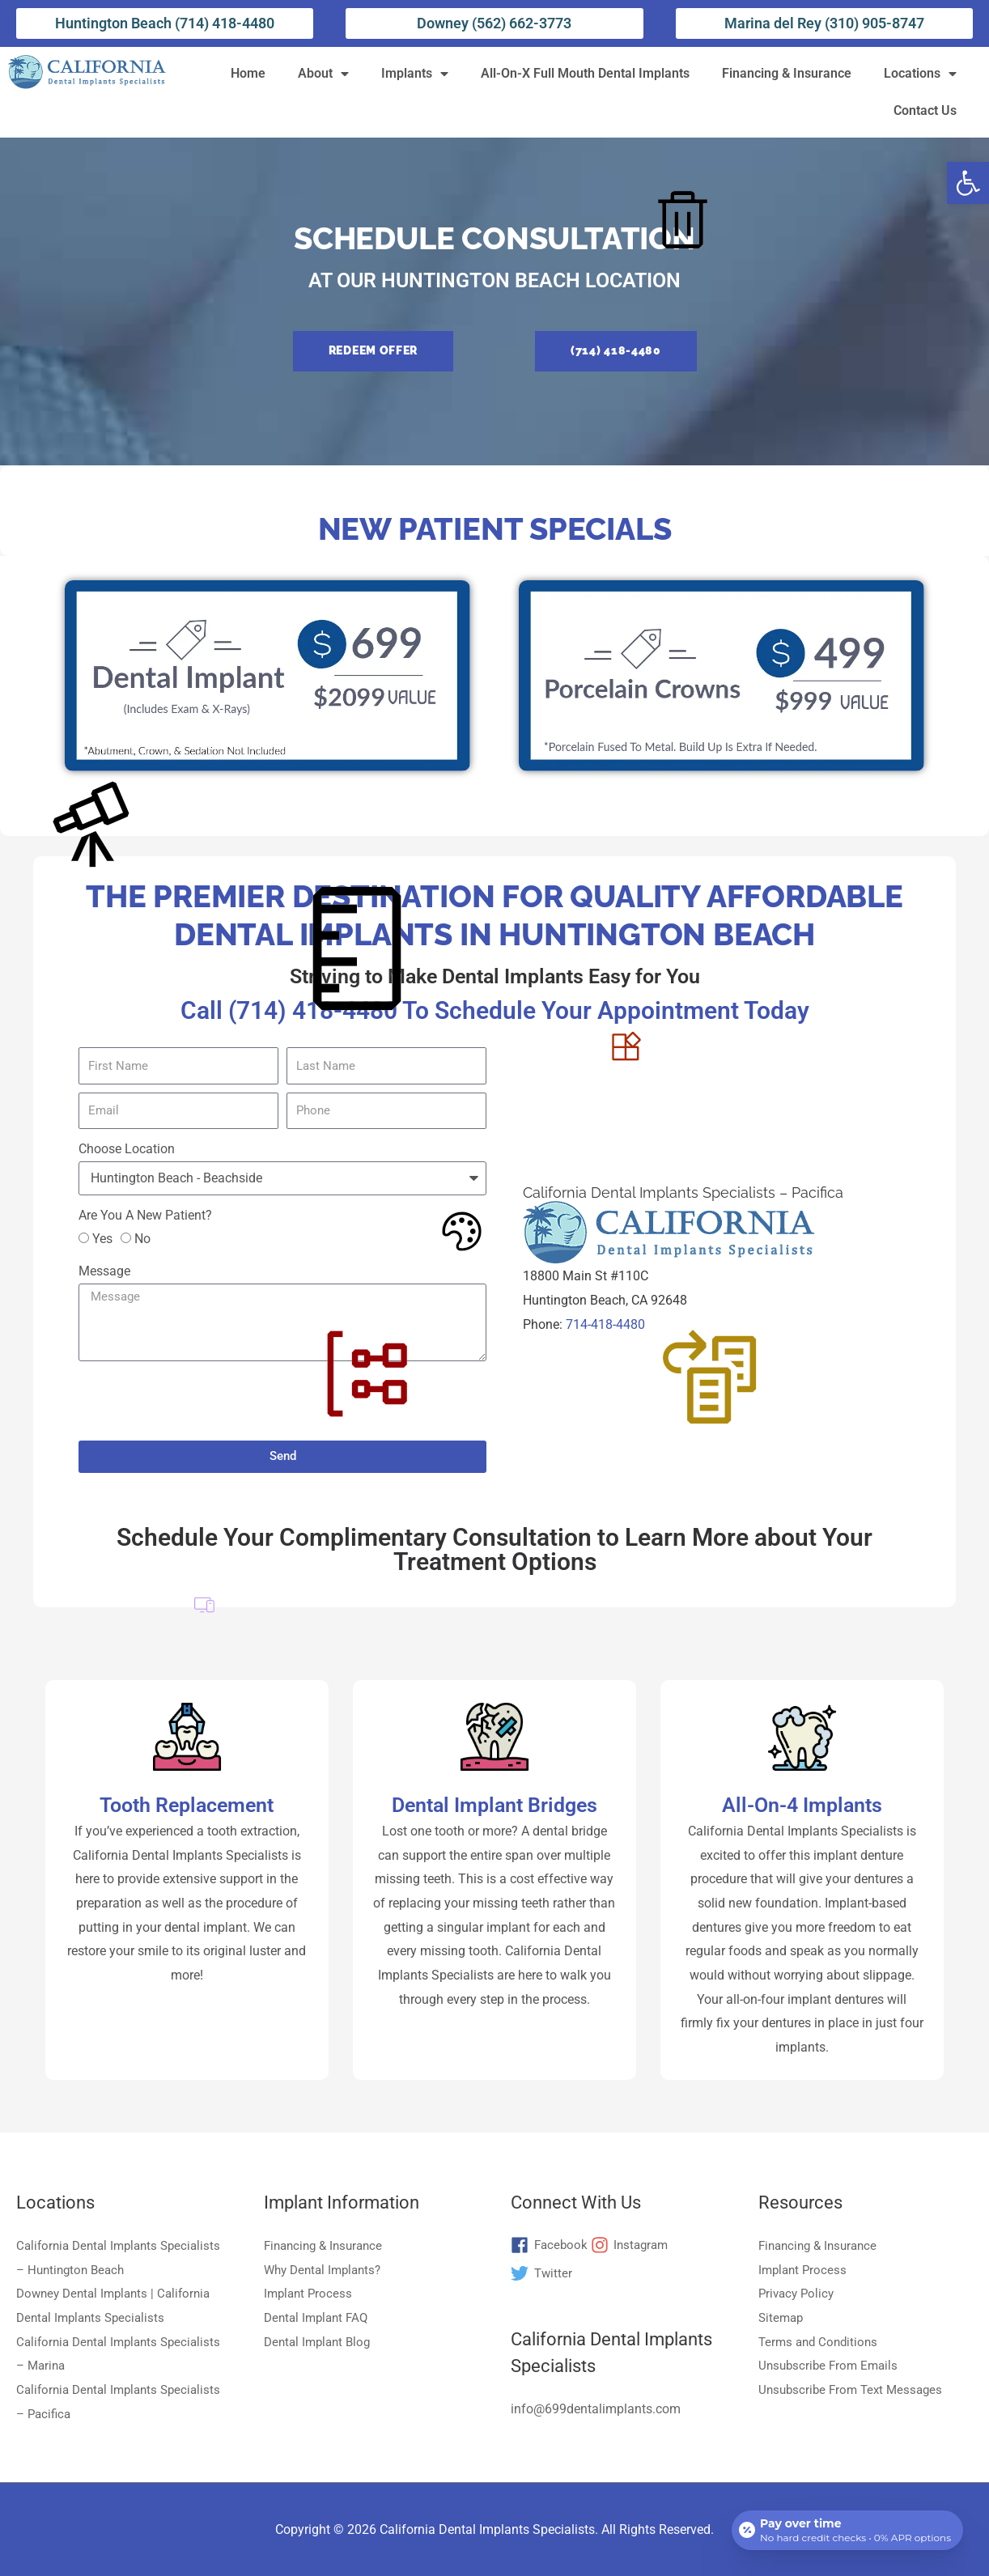 The height and width of the screenshot is (2576, 989). Describe the element at coordinates (625, 1046) in the screenshot. I see `open the extensions marketplace` at that location.